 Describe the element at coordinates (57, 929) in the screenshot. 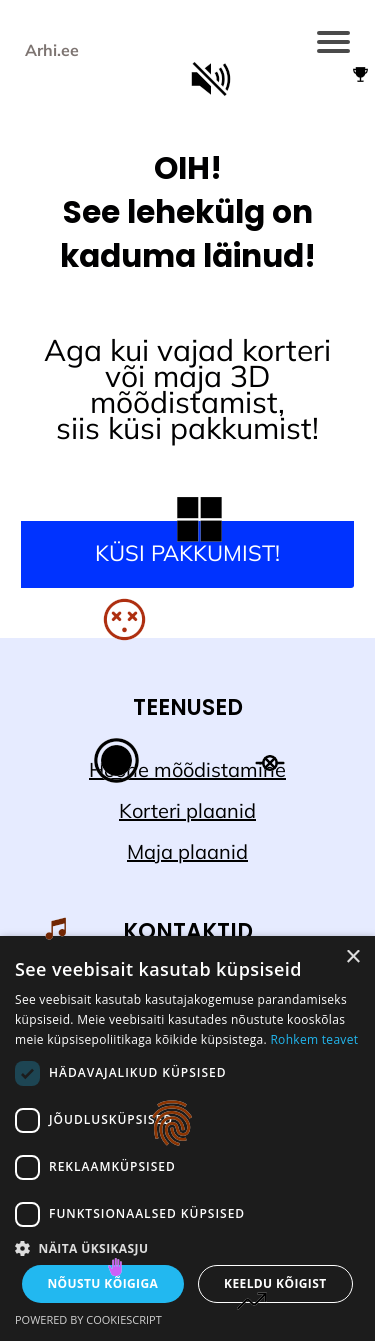

I see `access music or audio library` at that location.